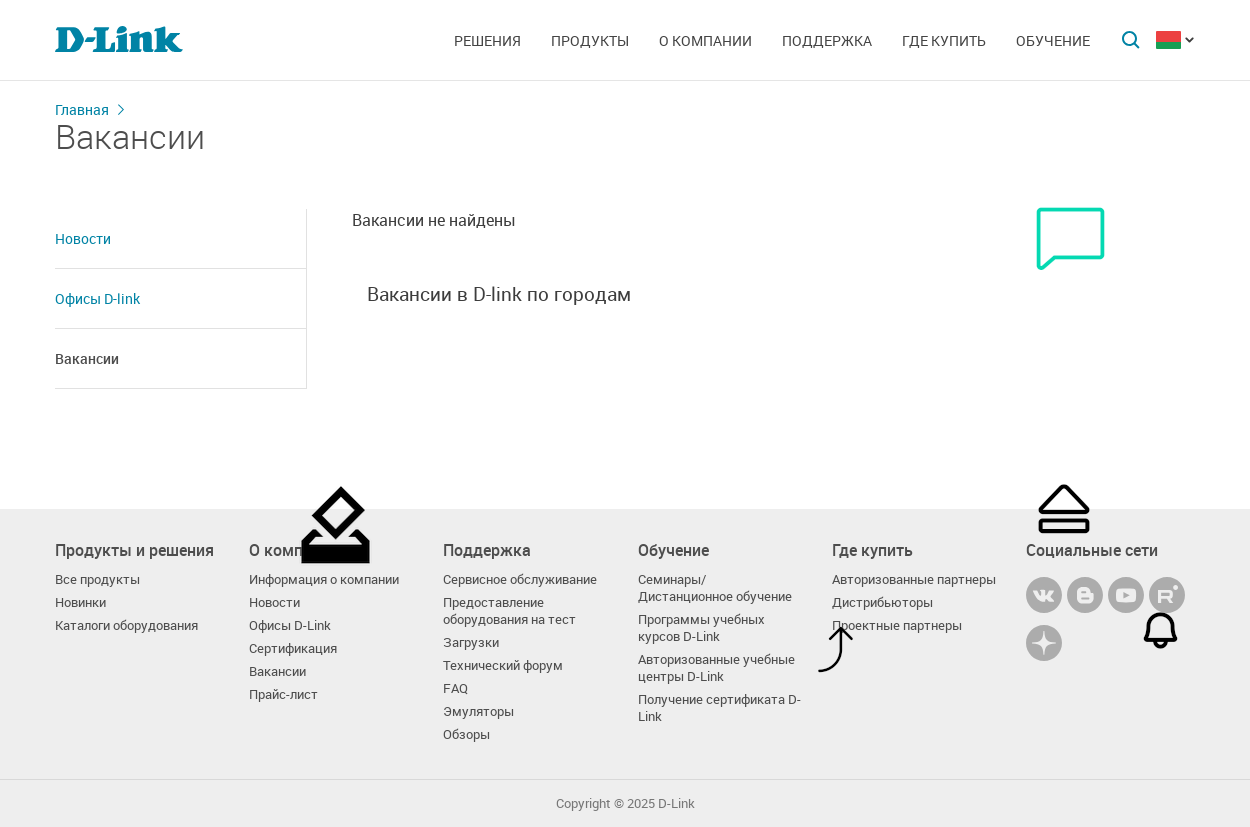  What do you see at coordinates (335, 525) in the screenshot?
I see `cast your vote or submit a ballot` at bounding box center [335, 525].